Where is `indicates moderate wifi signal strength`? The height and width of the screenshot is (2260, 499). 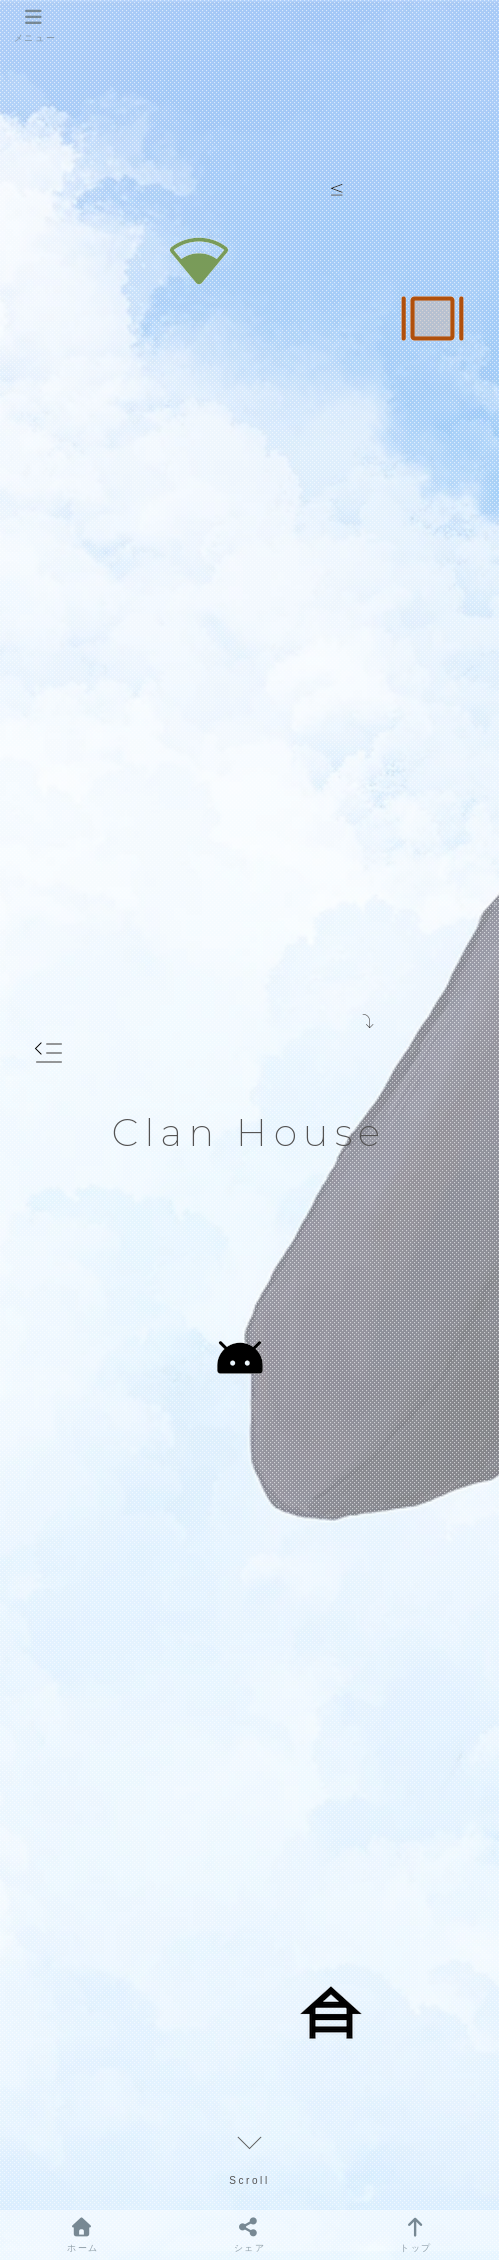
indicates moderate wifi signal strength is located at coordinates (199, 261).